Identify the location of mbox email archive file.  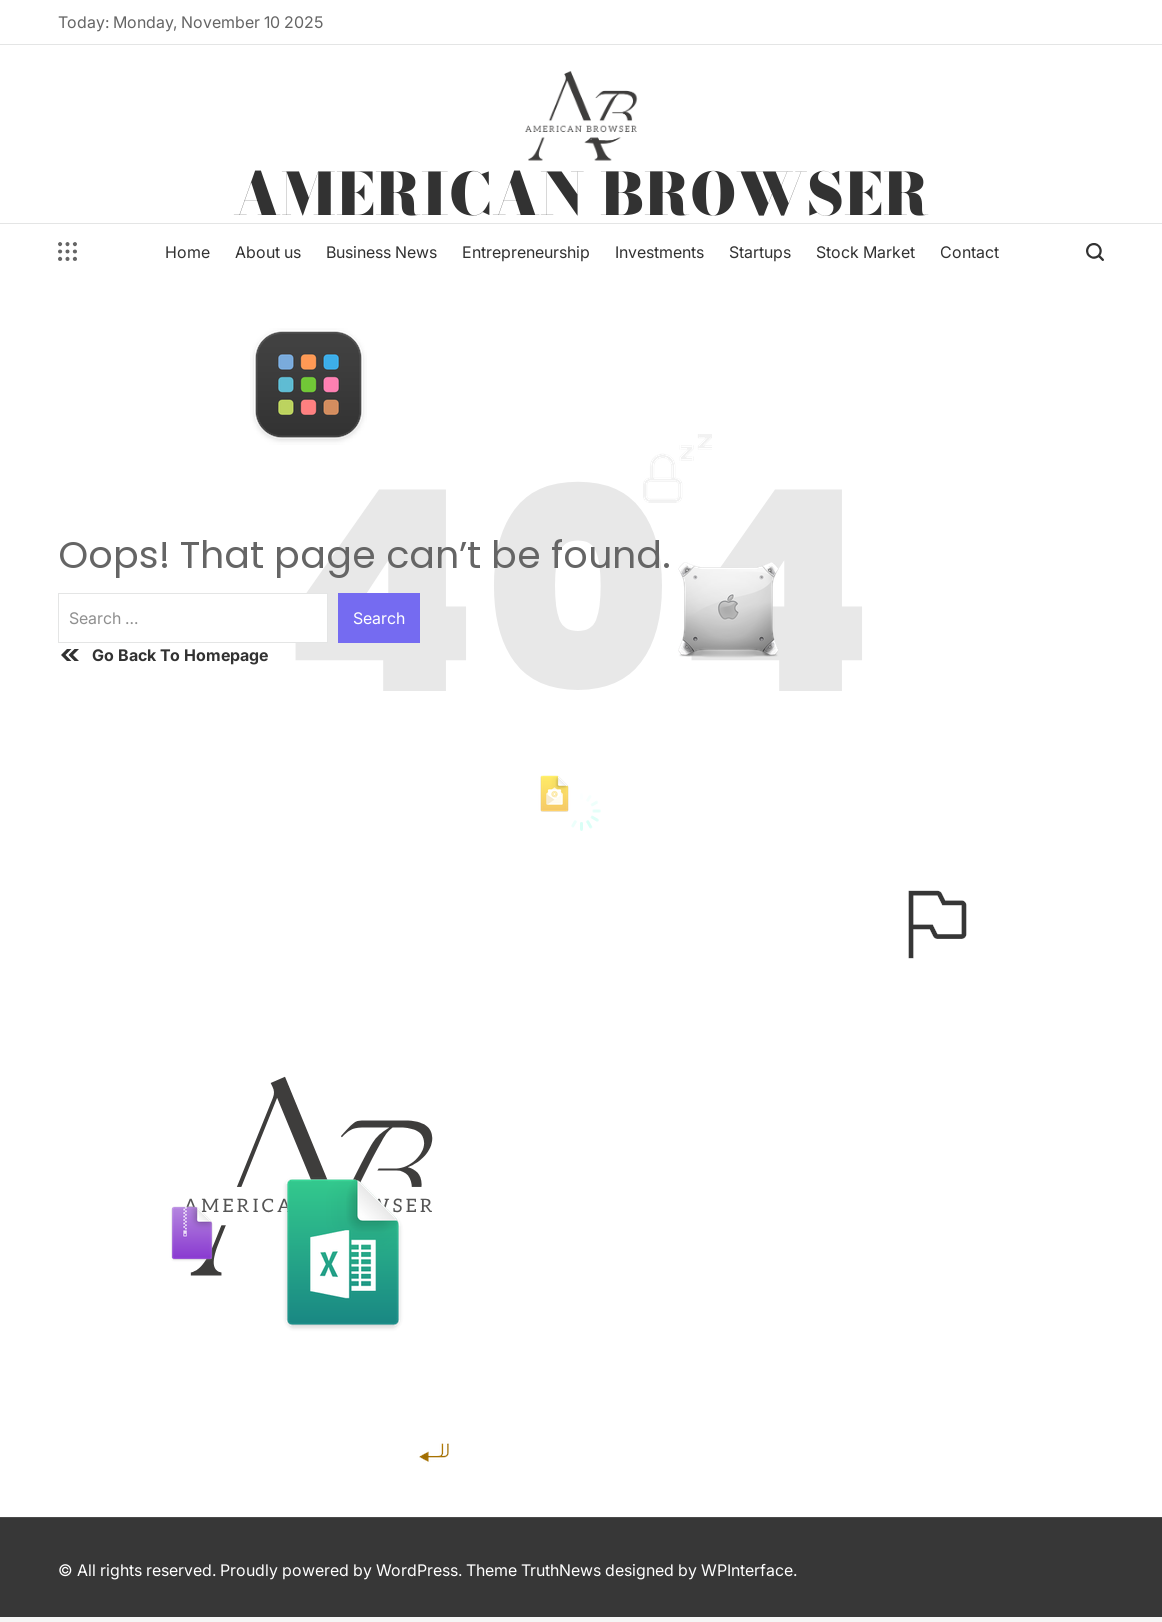
(554, 793).